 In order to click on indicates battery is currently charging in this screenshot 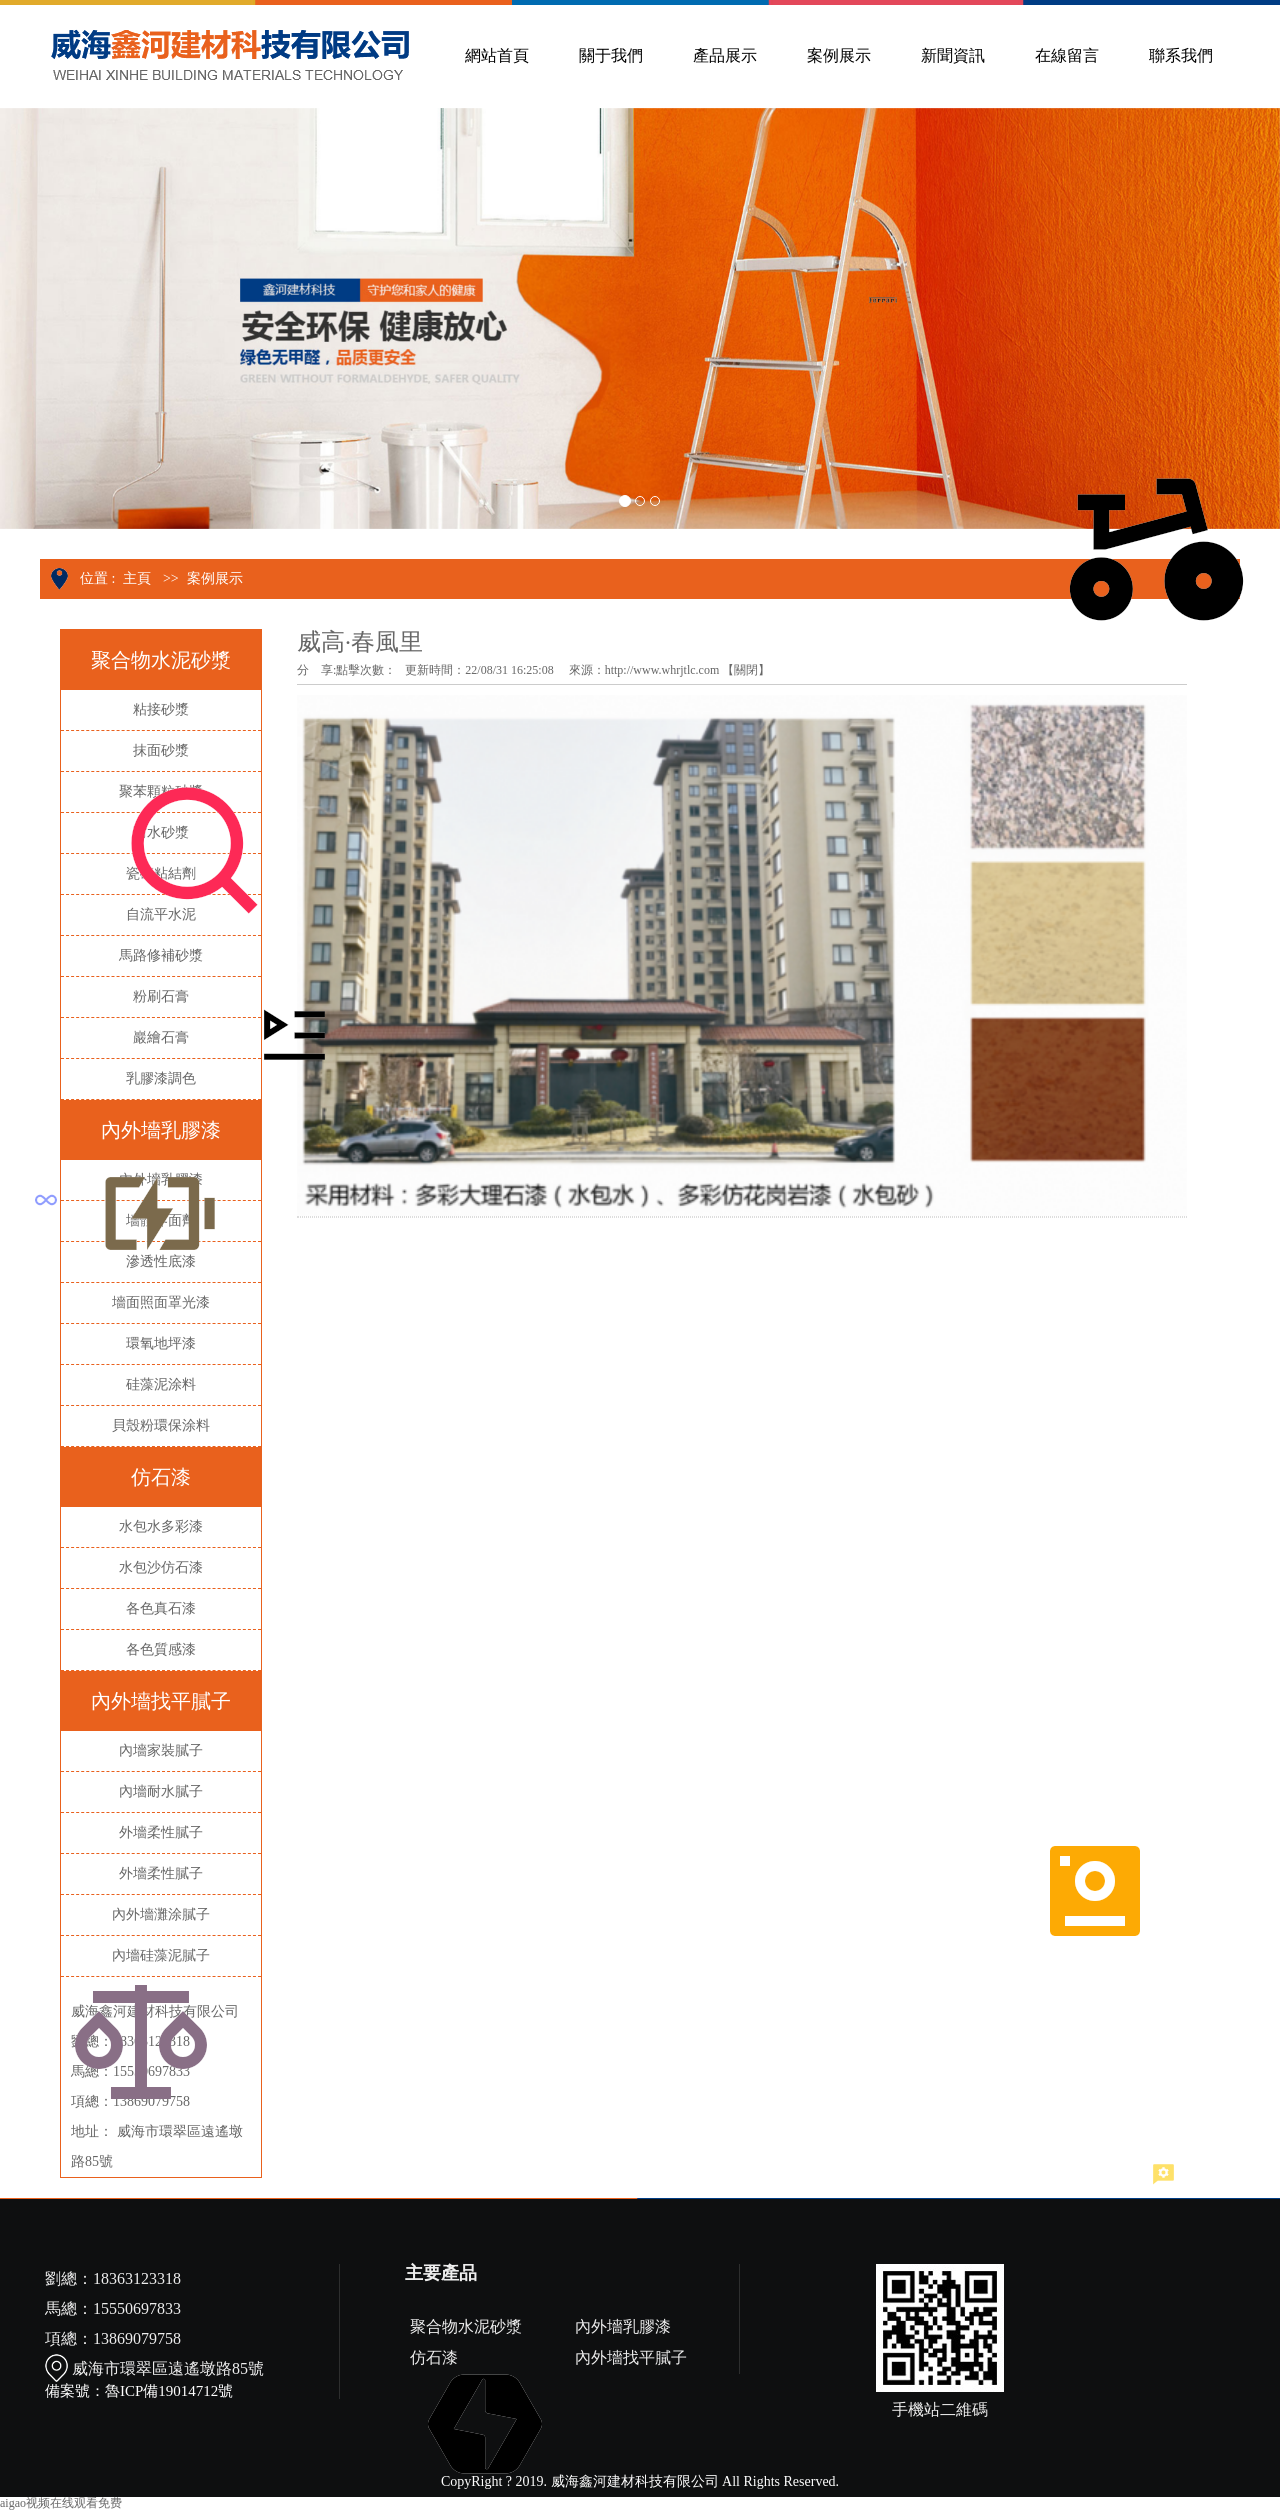, I will do `click(157, 1213)`.